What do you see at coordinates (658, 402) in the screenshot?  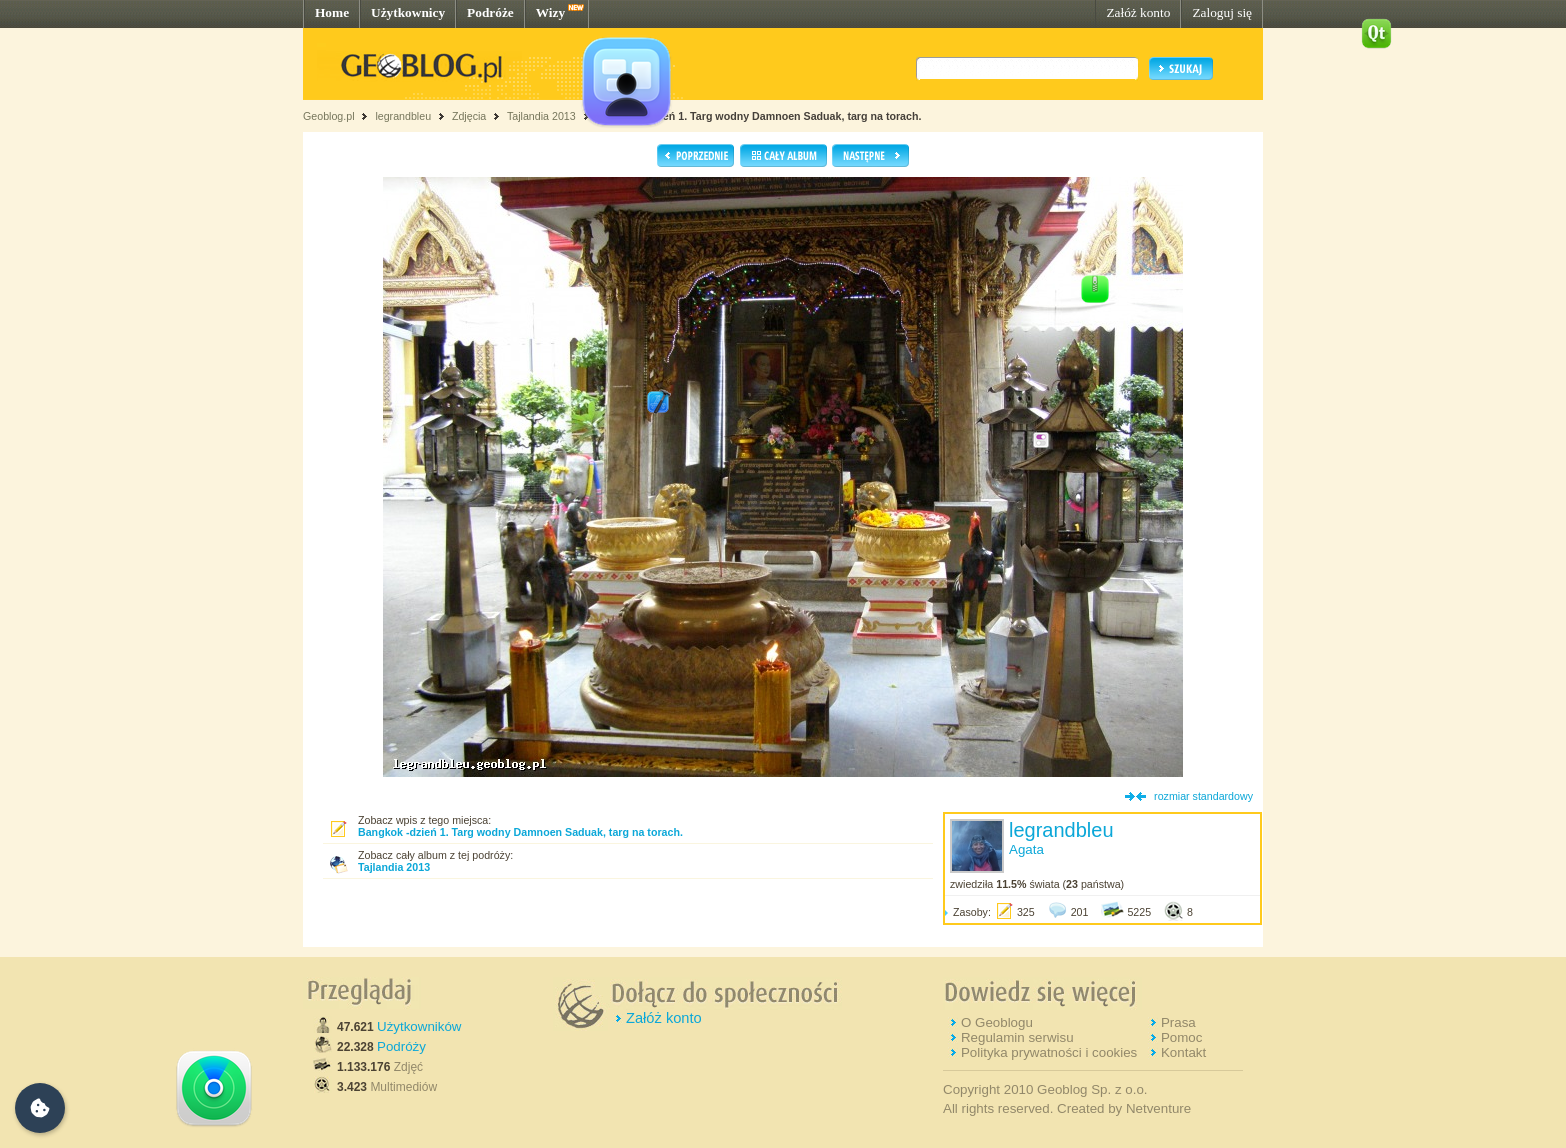 I see `open Xcode development environment` at bounding box center [658, 402].